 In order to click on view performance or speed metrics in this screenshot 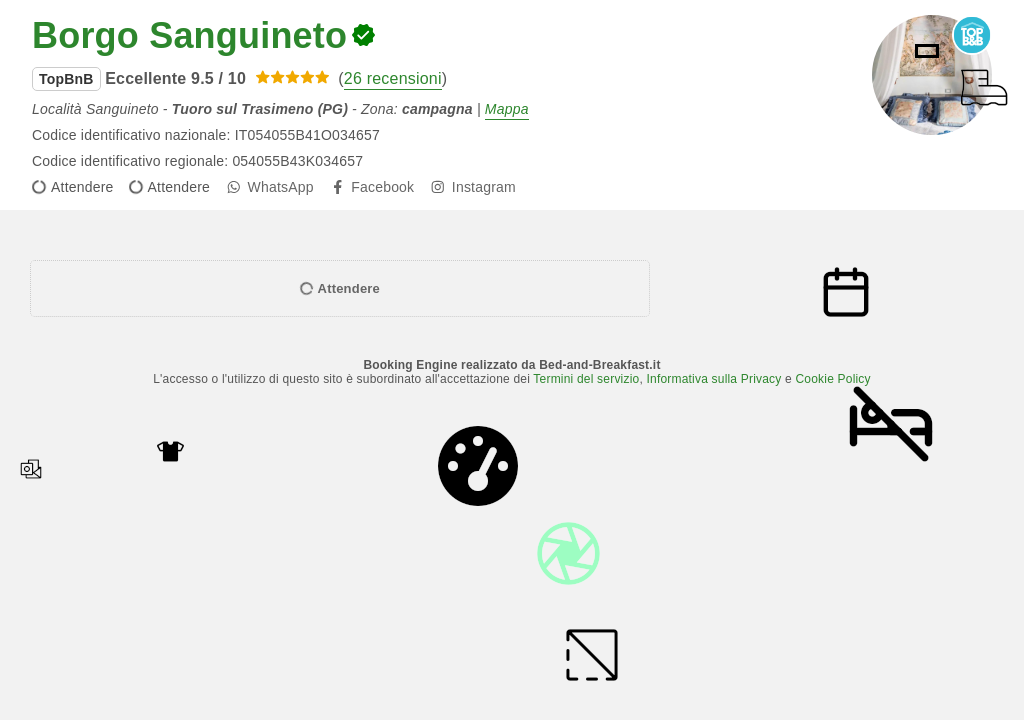, I will do `click(478, 466)`.